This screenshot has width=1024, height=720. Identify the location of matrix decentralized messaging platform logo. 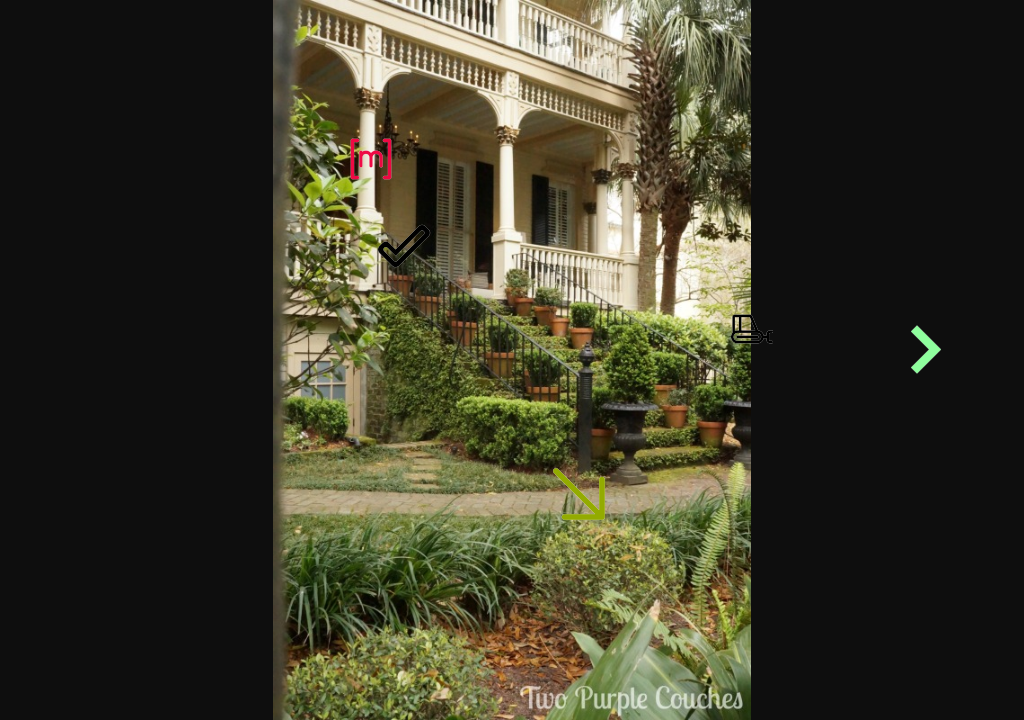
(371, 159).